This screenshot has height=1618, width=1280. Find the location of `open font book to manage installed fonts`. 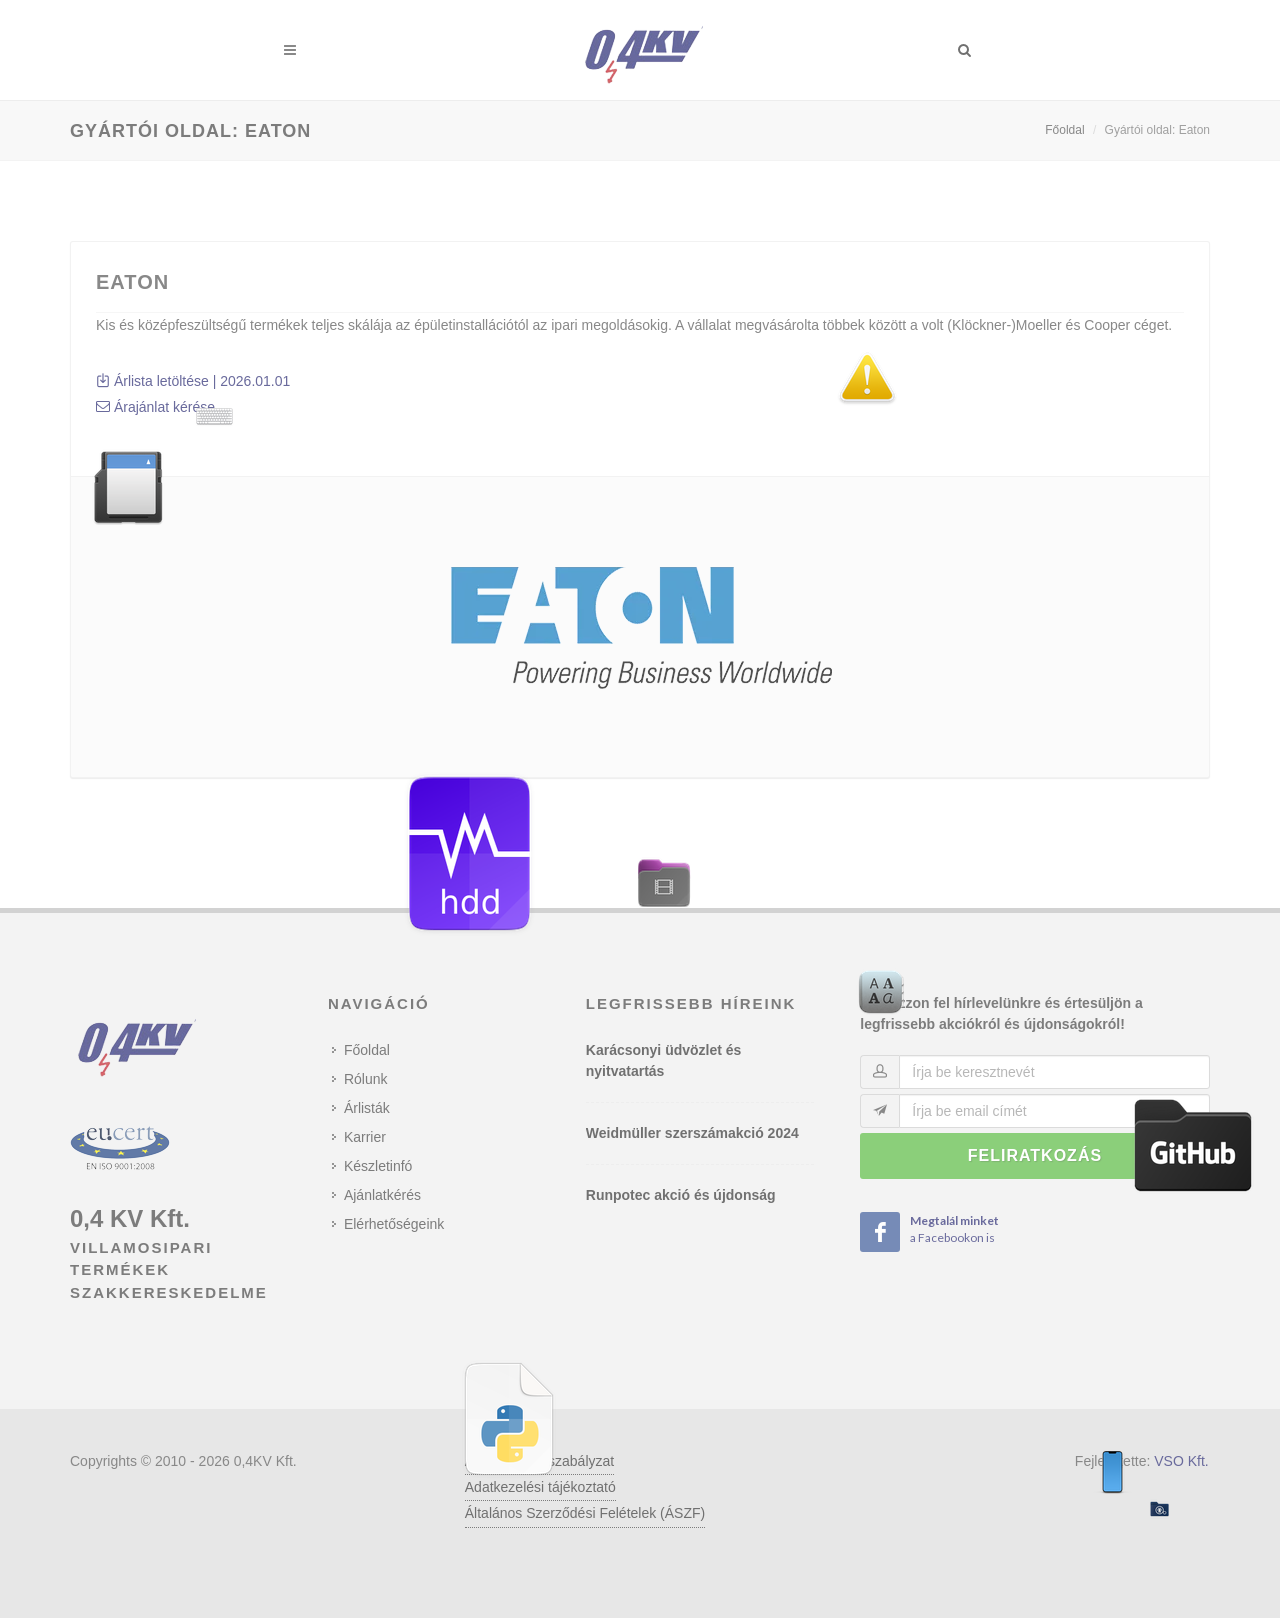

open font book to manage installed fonts is located at coordinates (880, 991).